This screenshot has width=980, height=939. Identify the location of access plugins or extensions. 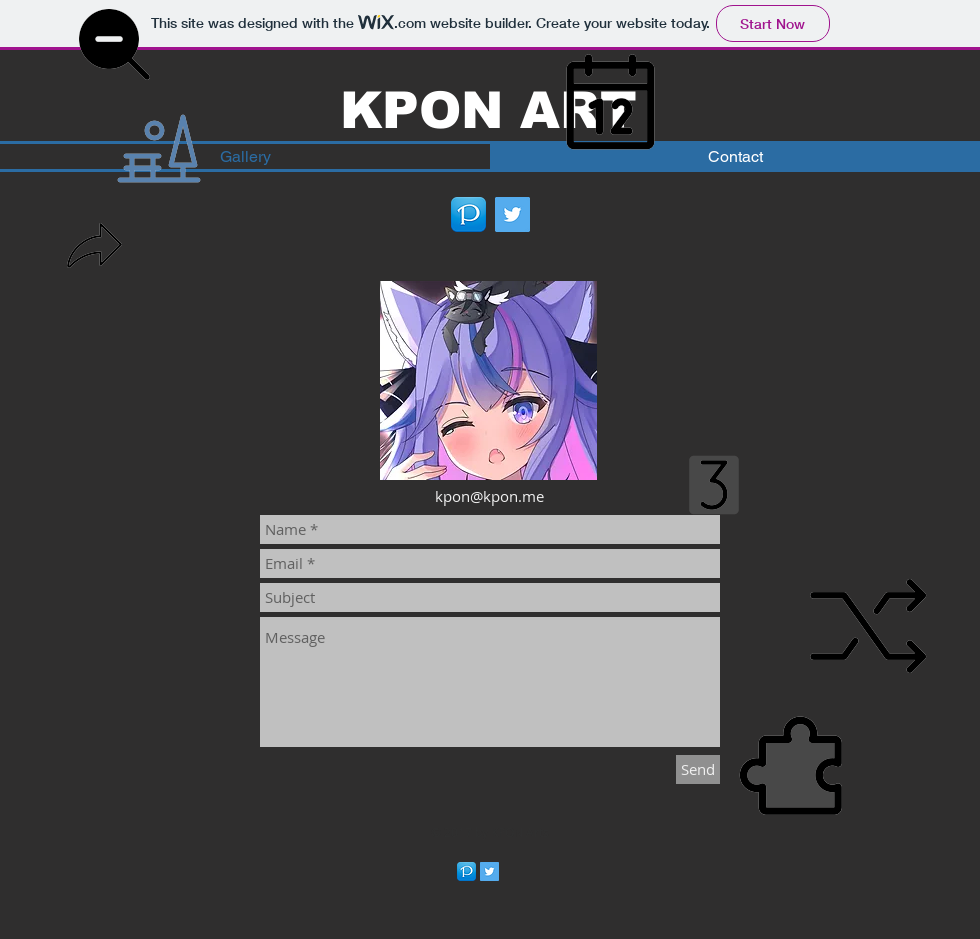
(796, 769).